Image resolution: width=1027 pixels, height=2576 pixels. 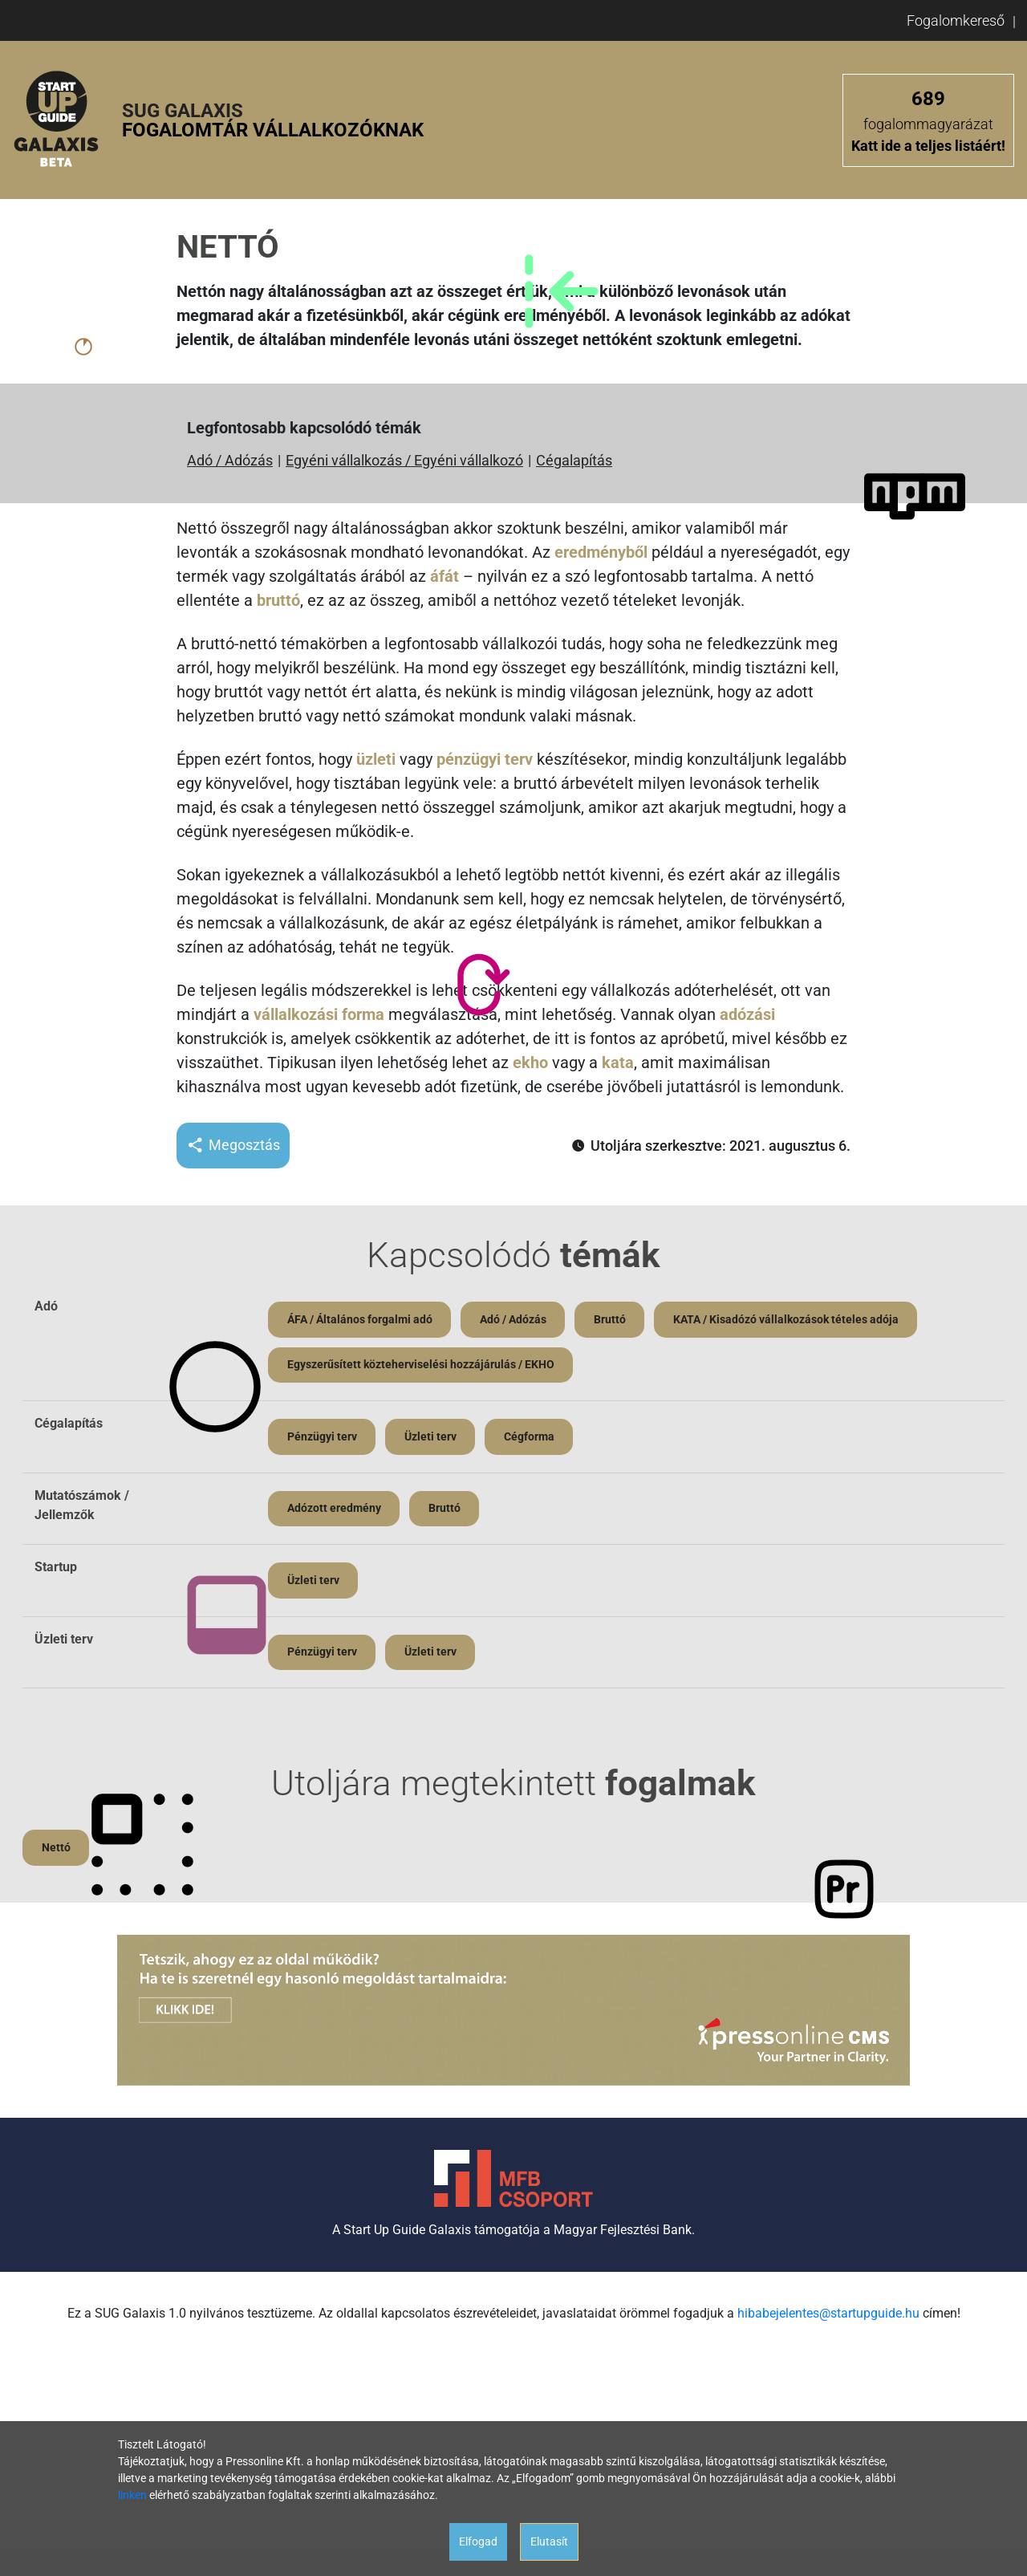 What do you see at coordinates (915, 494) in the screenshot?
I see `npm package manager logo` at bounding box center [915, 494].